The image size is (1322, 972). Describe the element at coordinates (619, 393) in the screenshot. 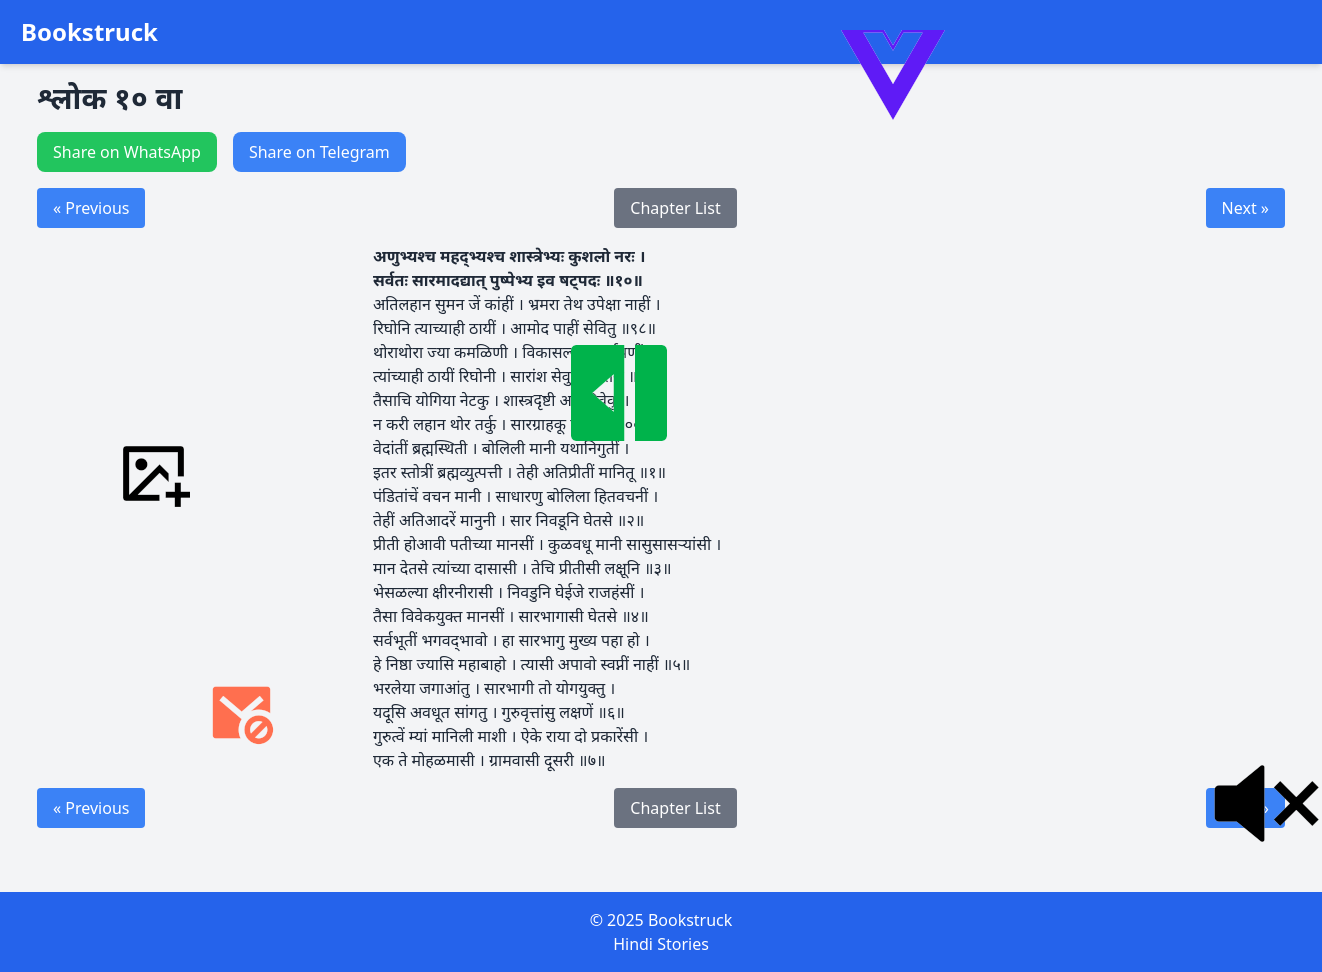

I see `collapse the sidebar panel` at that location.